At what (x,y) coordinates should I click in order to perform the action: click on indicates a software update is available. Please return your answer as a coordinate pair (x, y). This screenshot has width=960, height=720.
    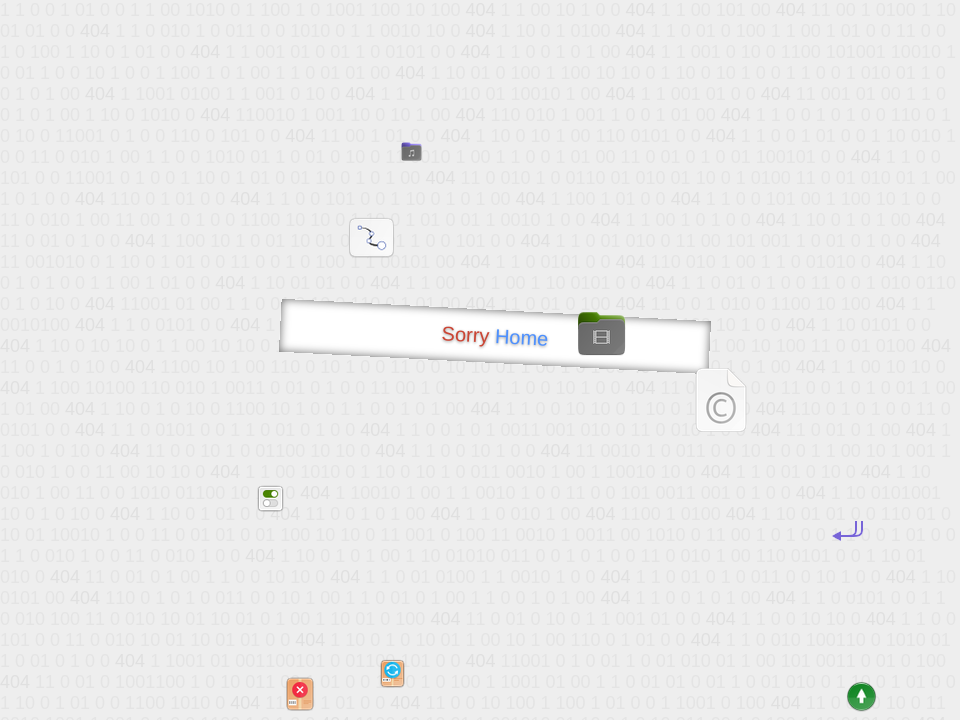
    Looking at the image, I should click on (861, 696).